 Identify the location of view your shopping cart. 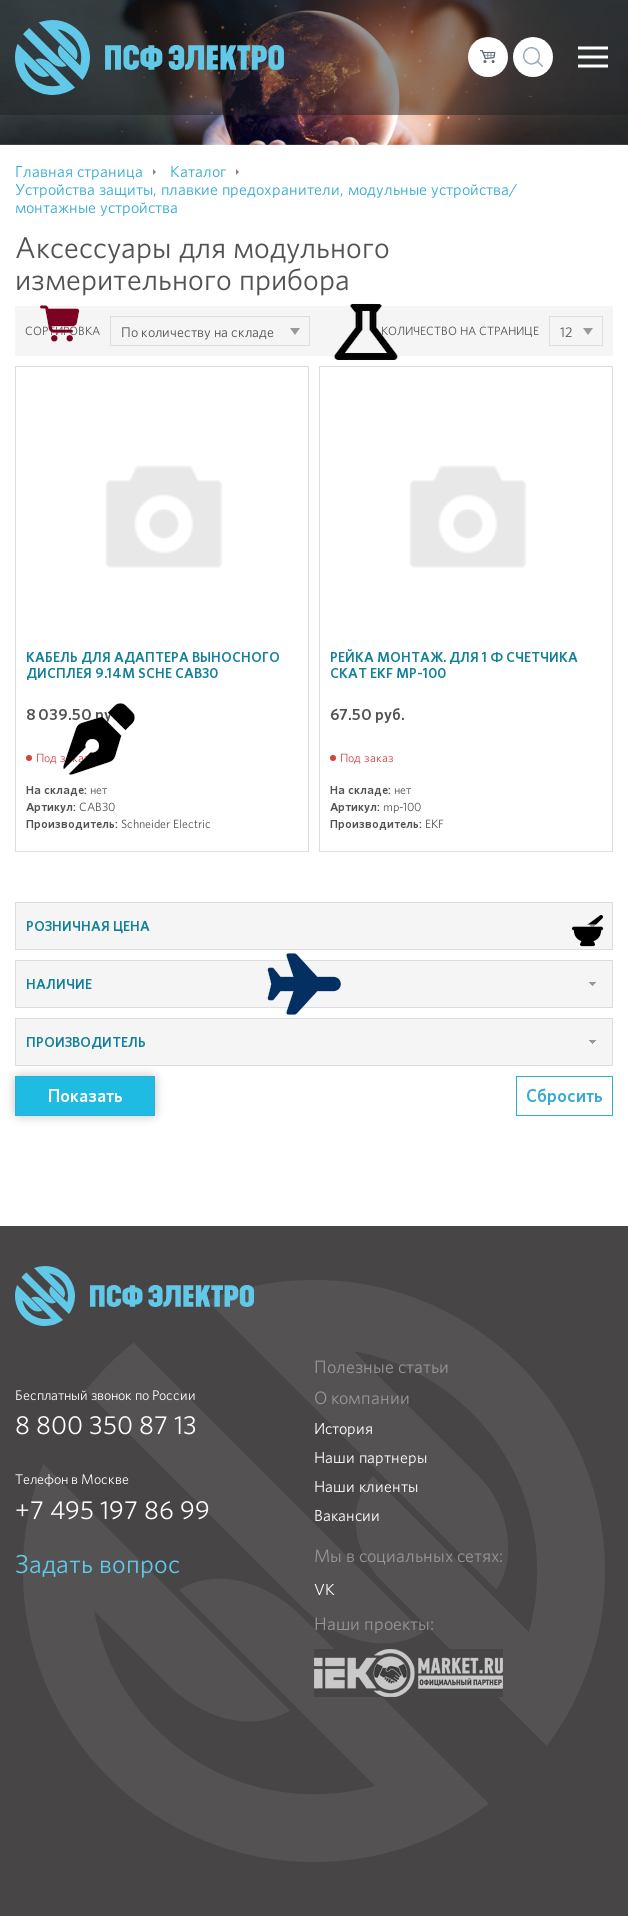
(62, 324).